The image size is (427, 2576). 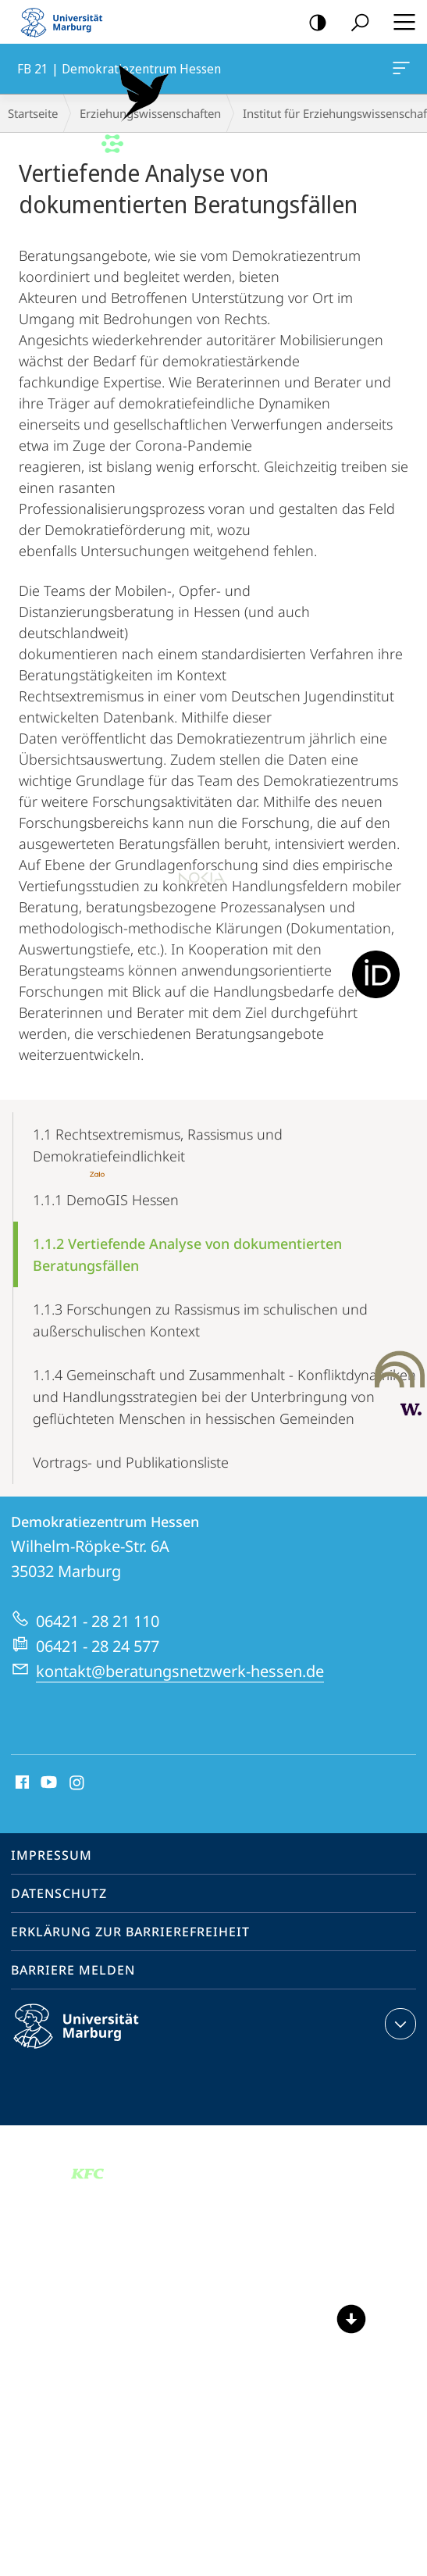 What do you see at coordinates (351, 2319) in the screenshot?
I see `download file or content` at bounding box center [351, 2319].